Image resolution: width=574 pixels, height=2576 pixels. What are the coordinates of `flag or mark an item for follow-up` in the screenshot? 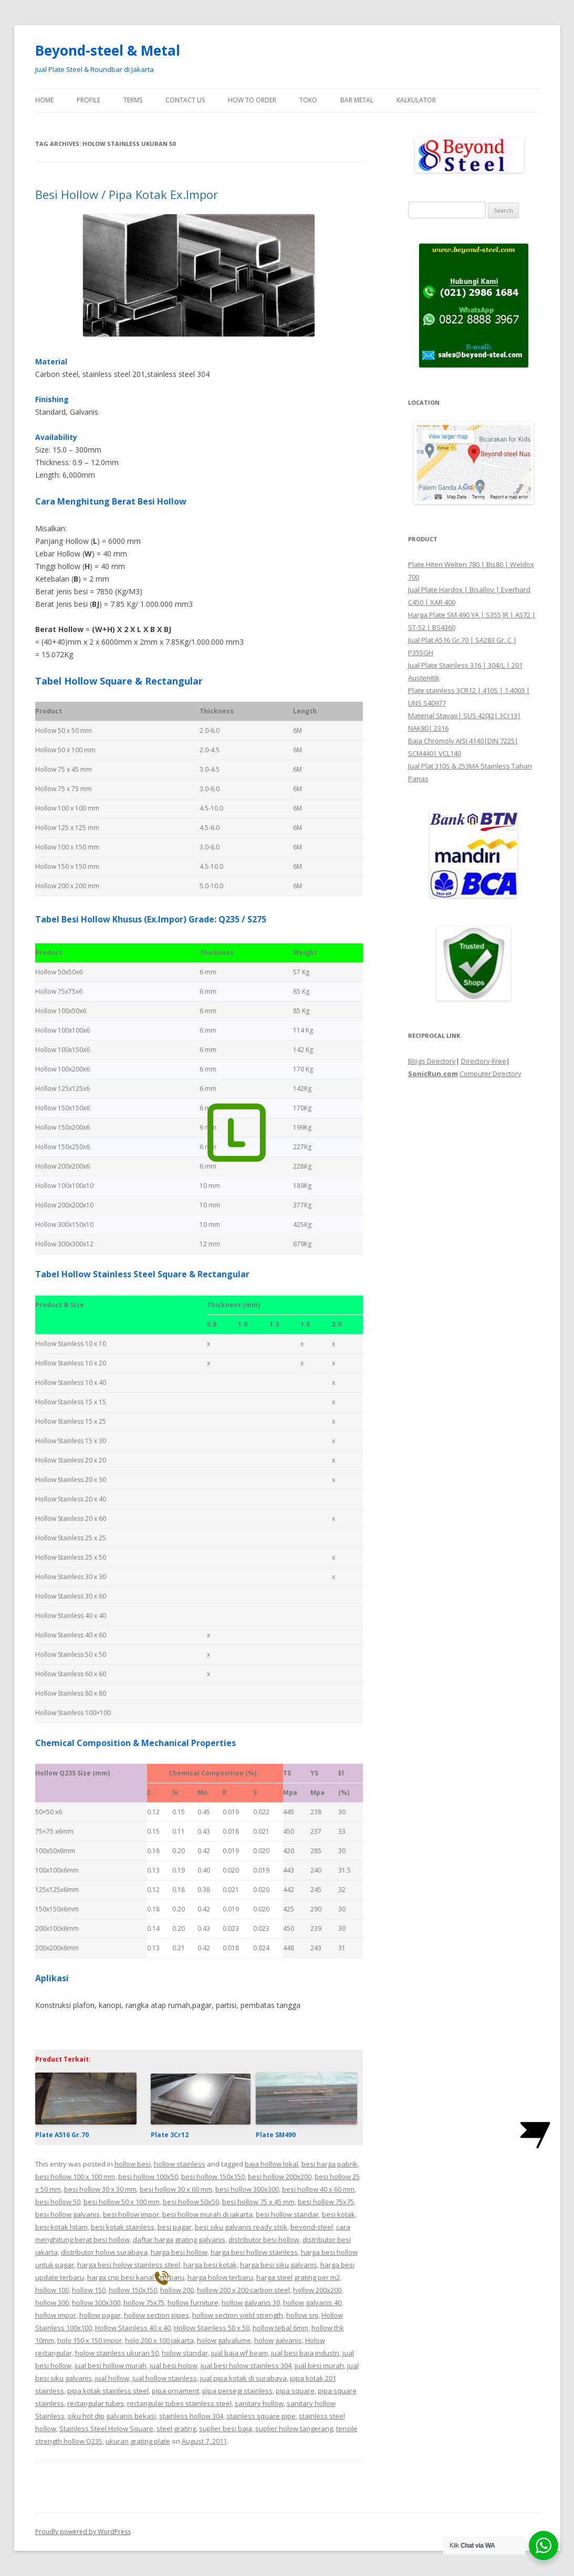 It's located at (534, 2133).